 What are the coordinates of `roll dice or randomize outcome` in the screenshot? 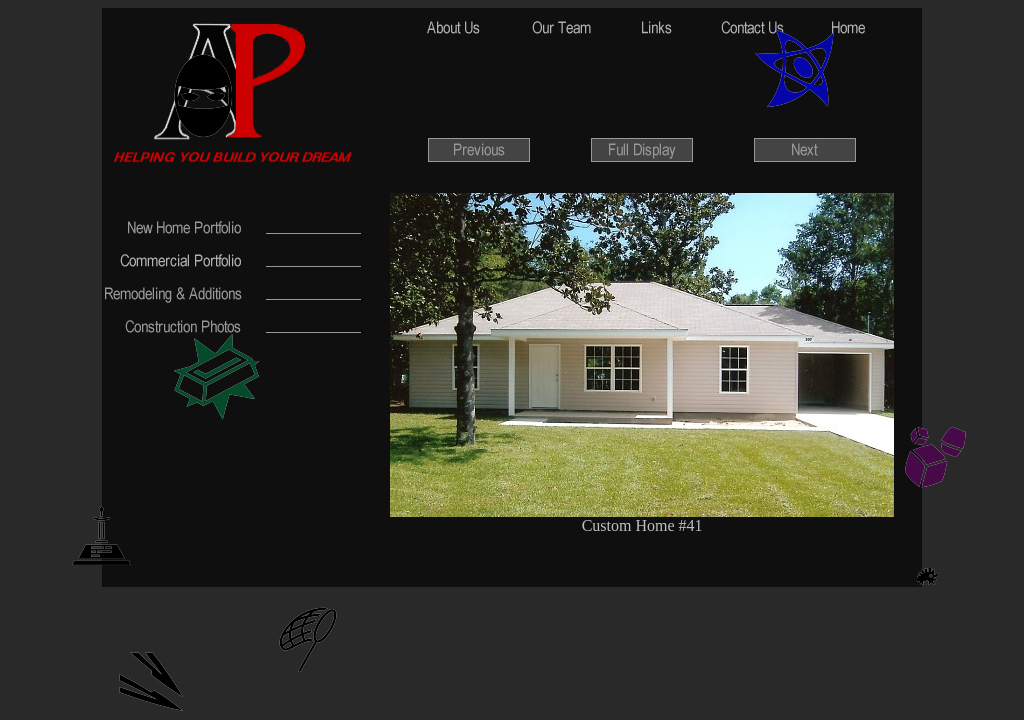 It's located at (935, 457).